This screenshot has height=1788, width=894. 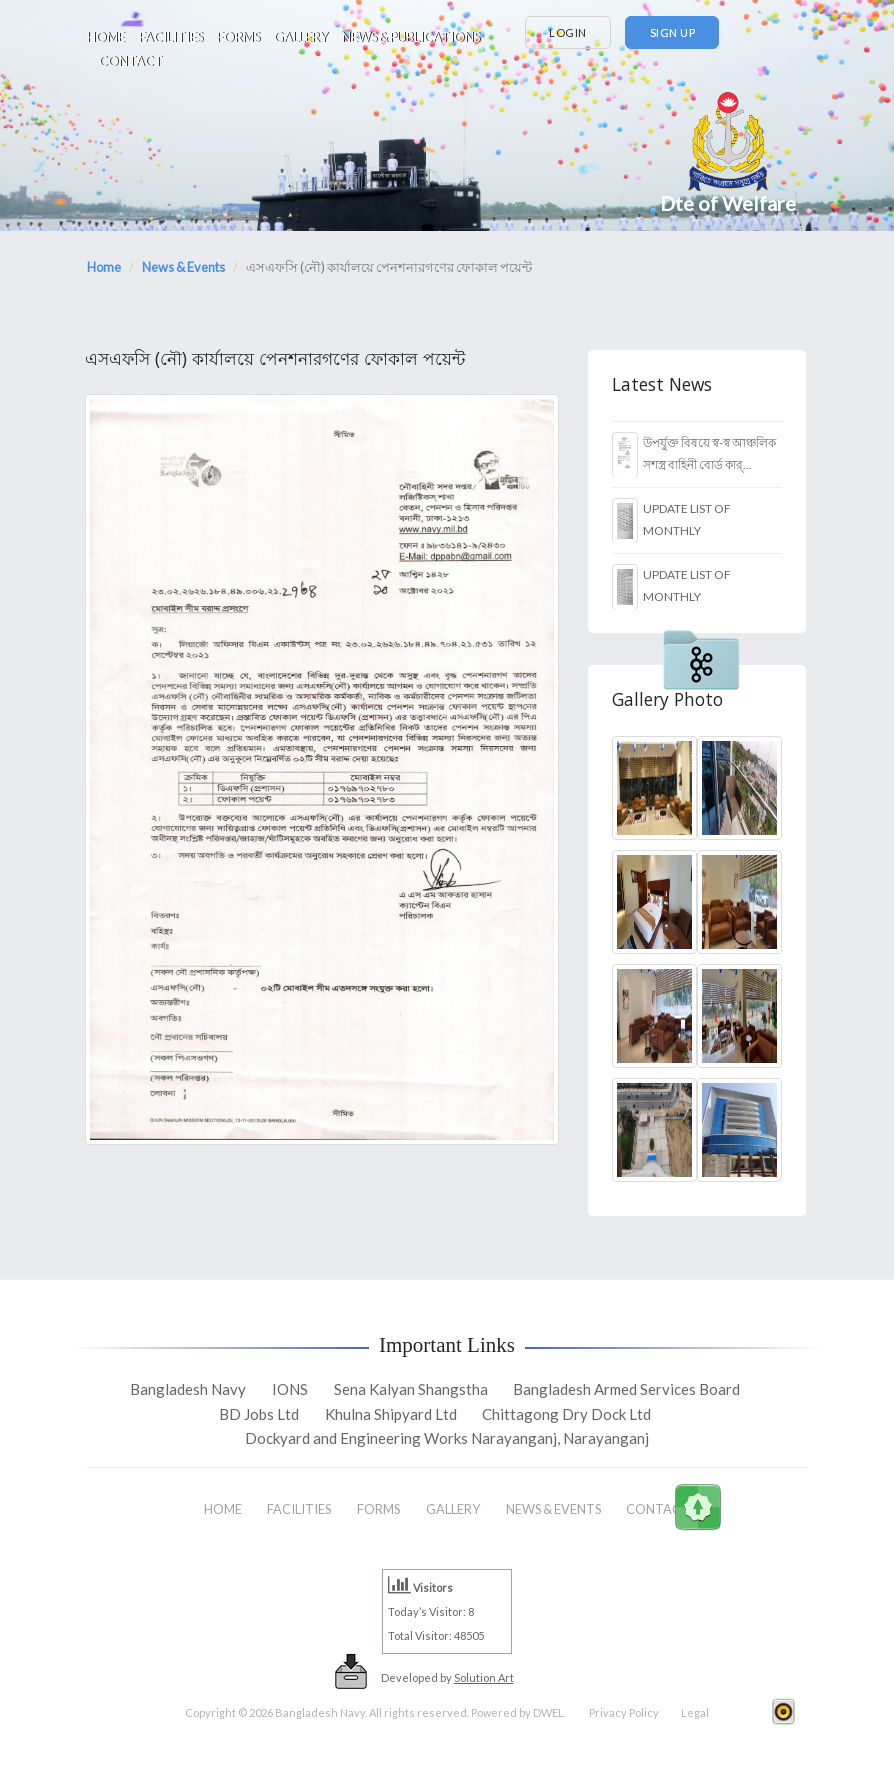 What do you see at coordinates (783, 1711) in the screenshot?
I see `open rhythmbox music player` at bounding box center [783, 1711].